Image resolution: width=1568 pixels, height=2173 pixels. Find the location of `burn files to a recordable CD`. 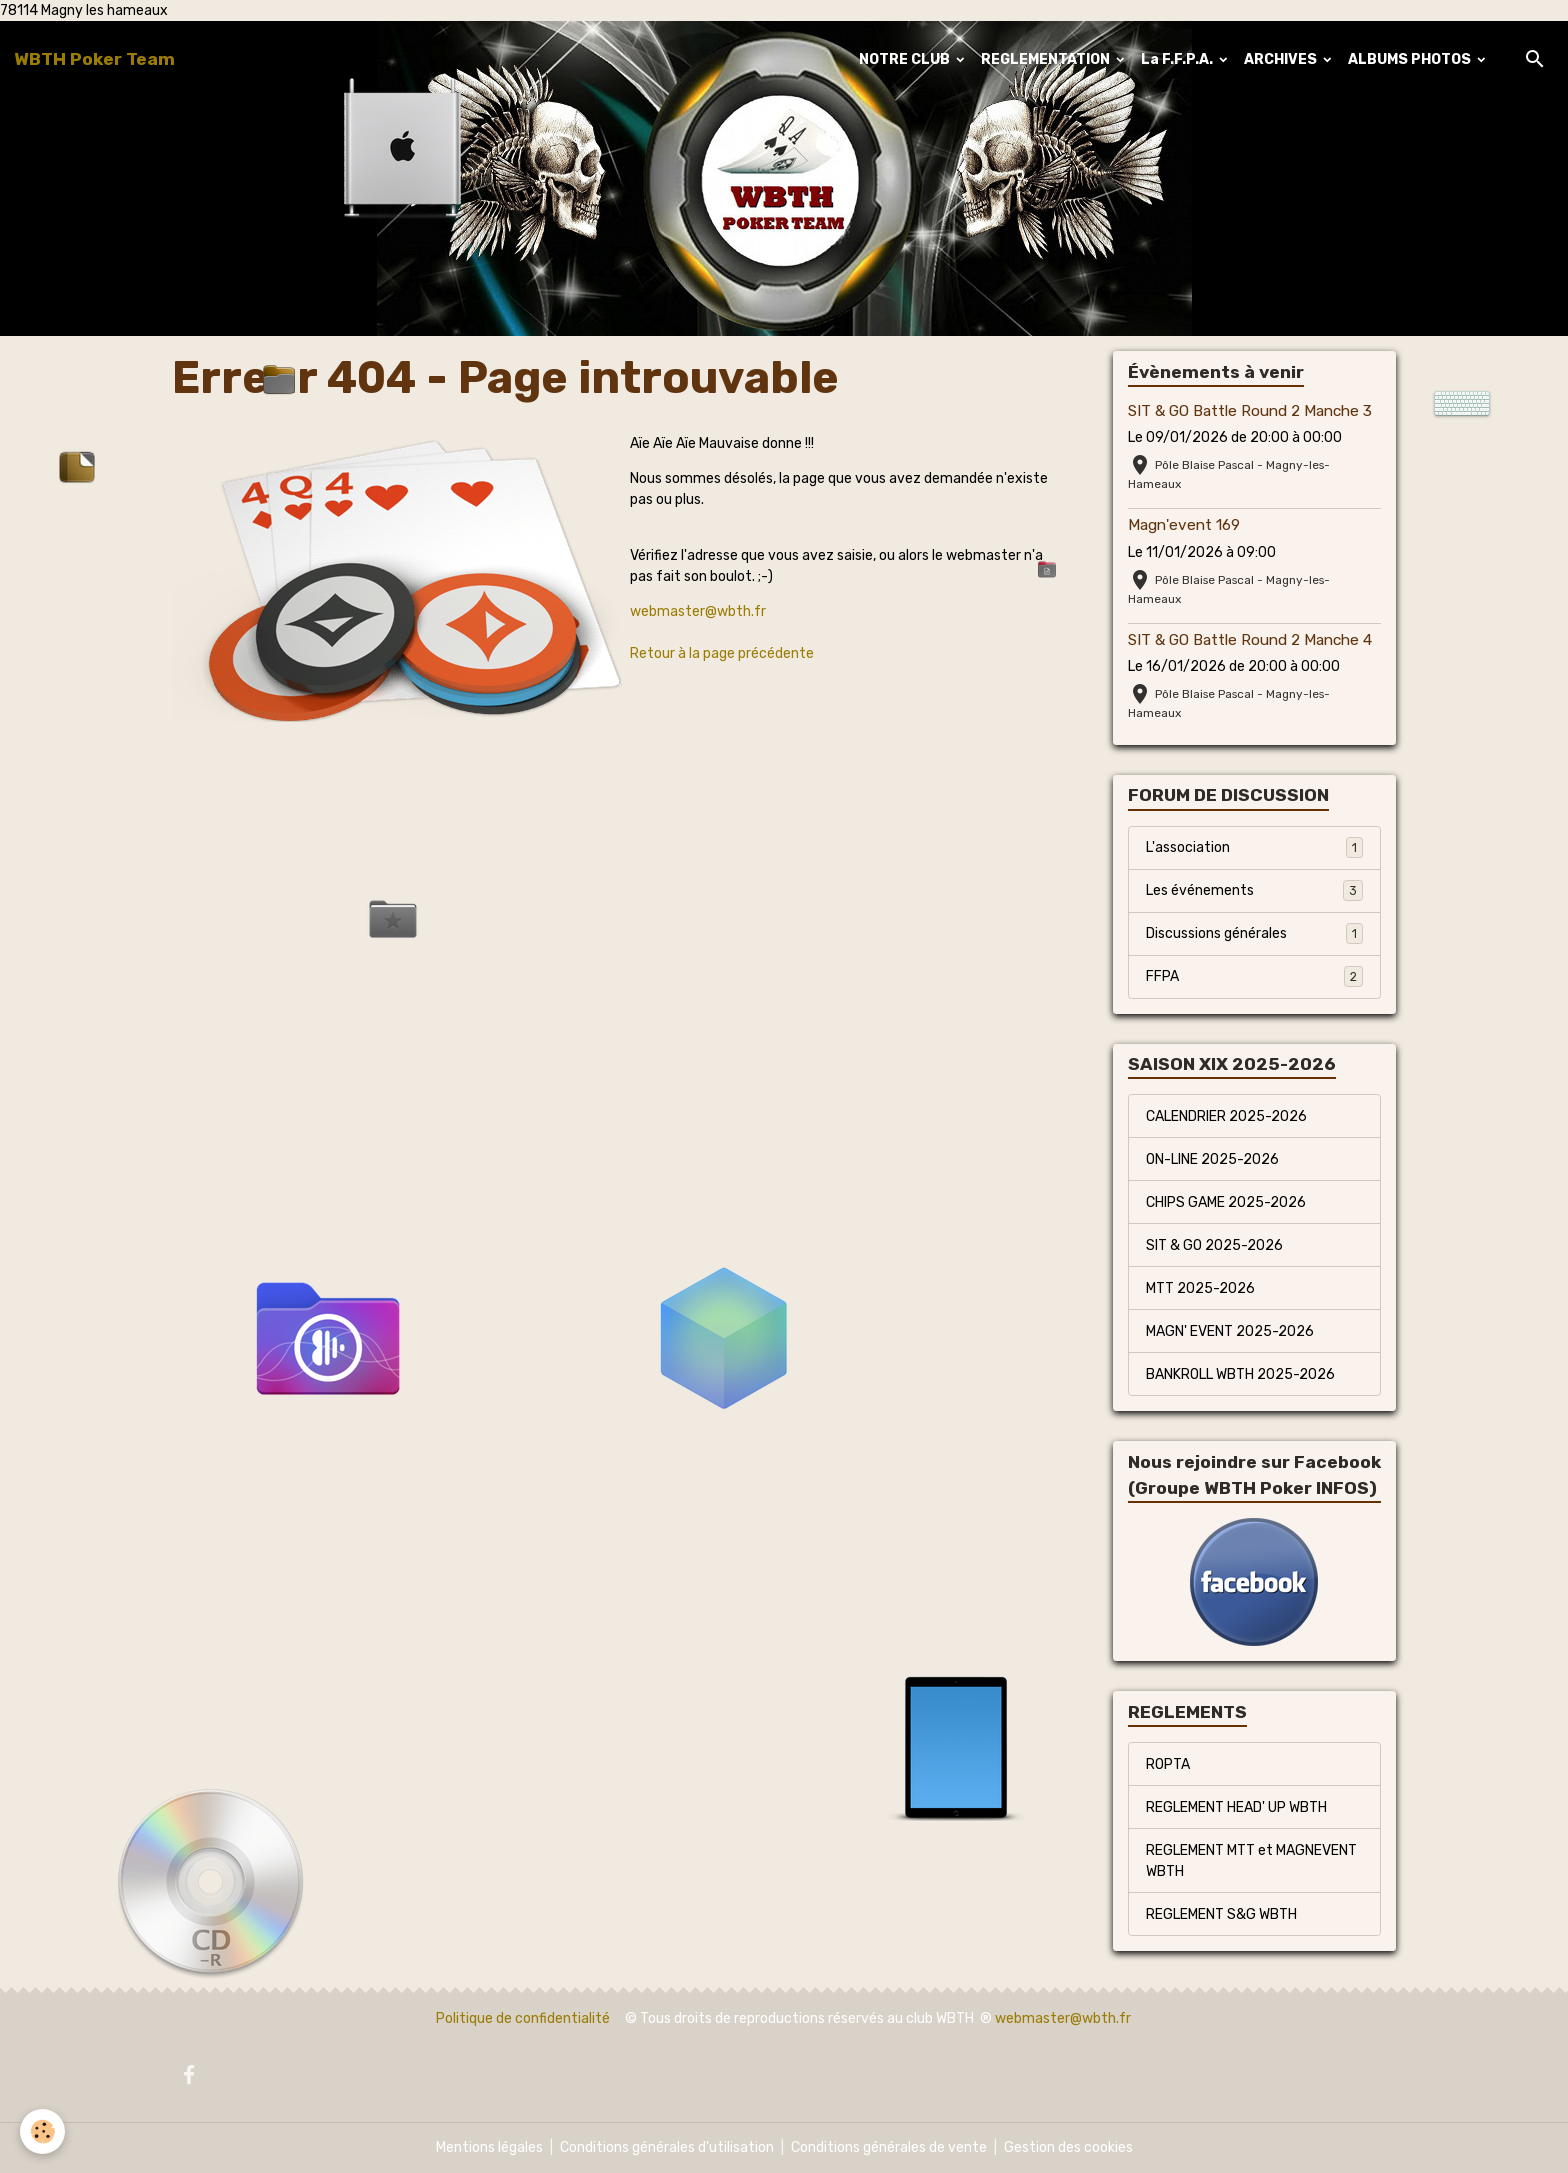

burn files to a recordable CD is located at coordinates (210, 1885).